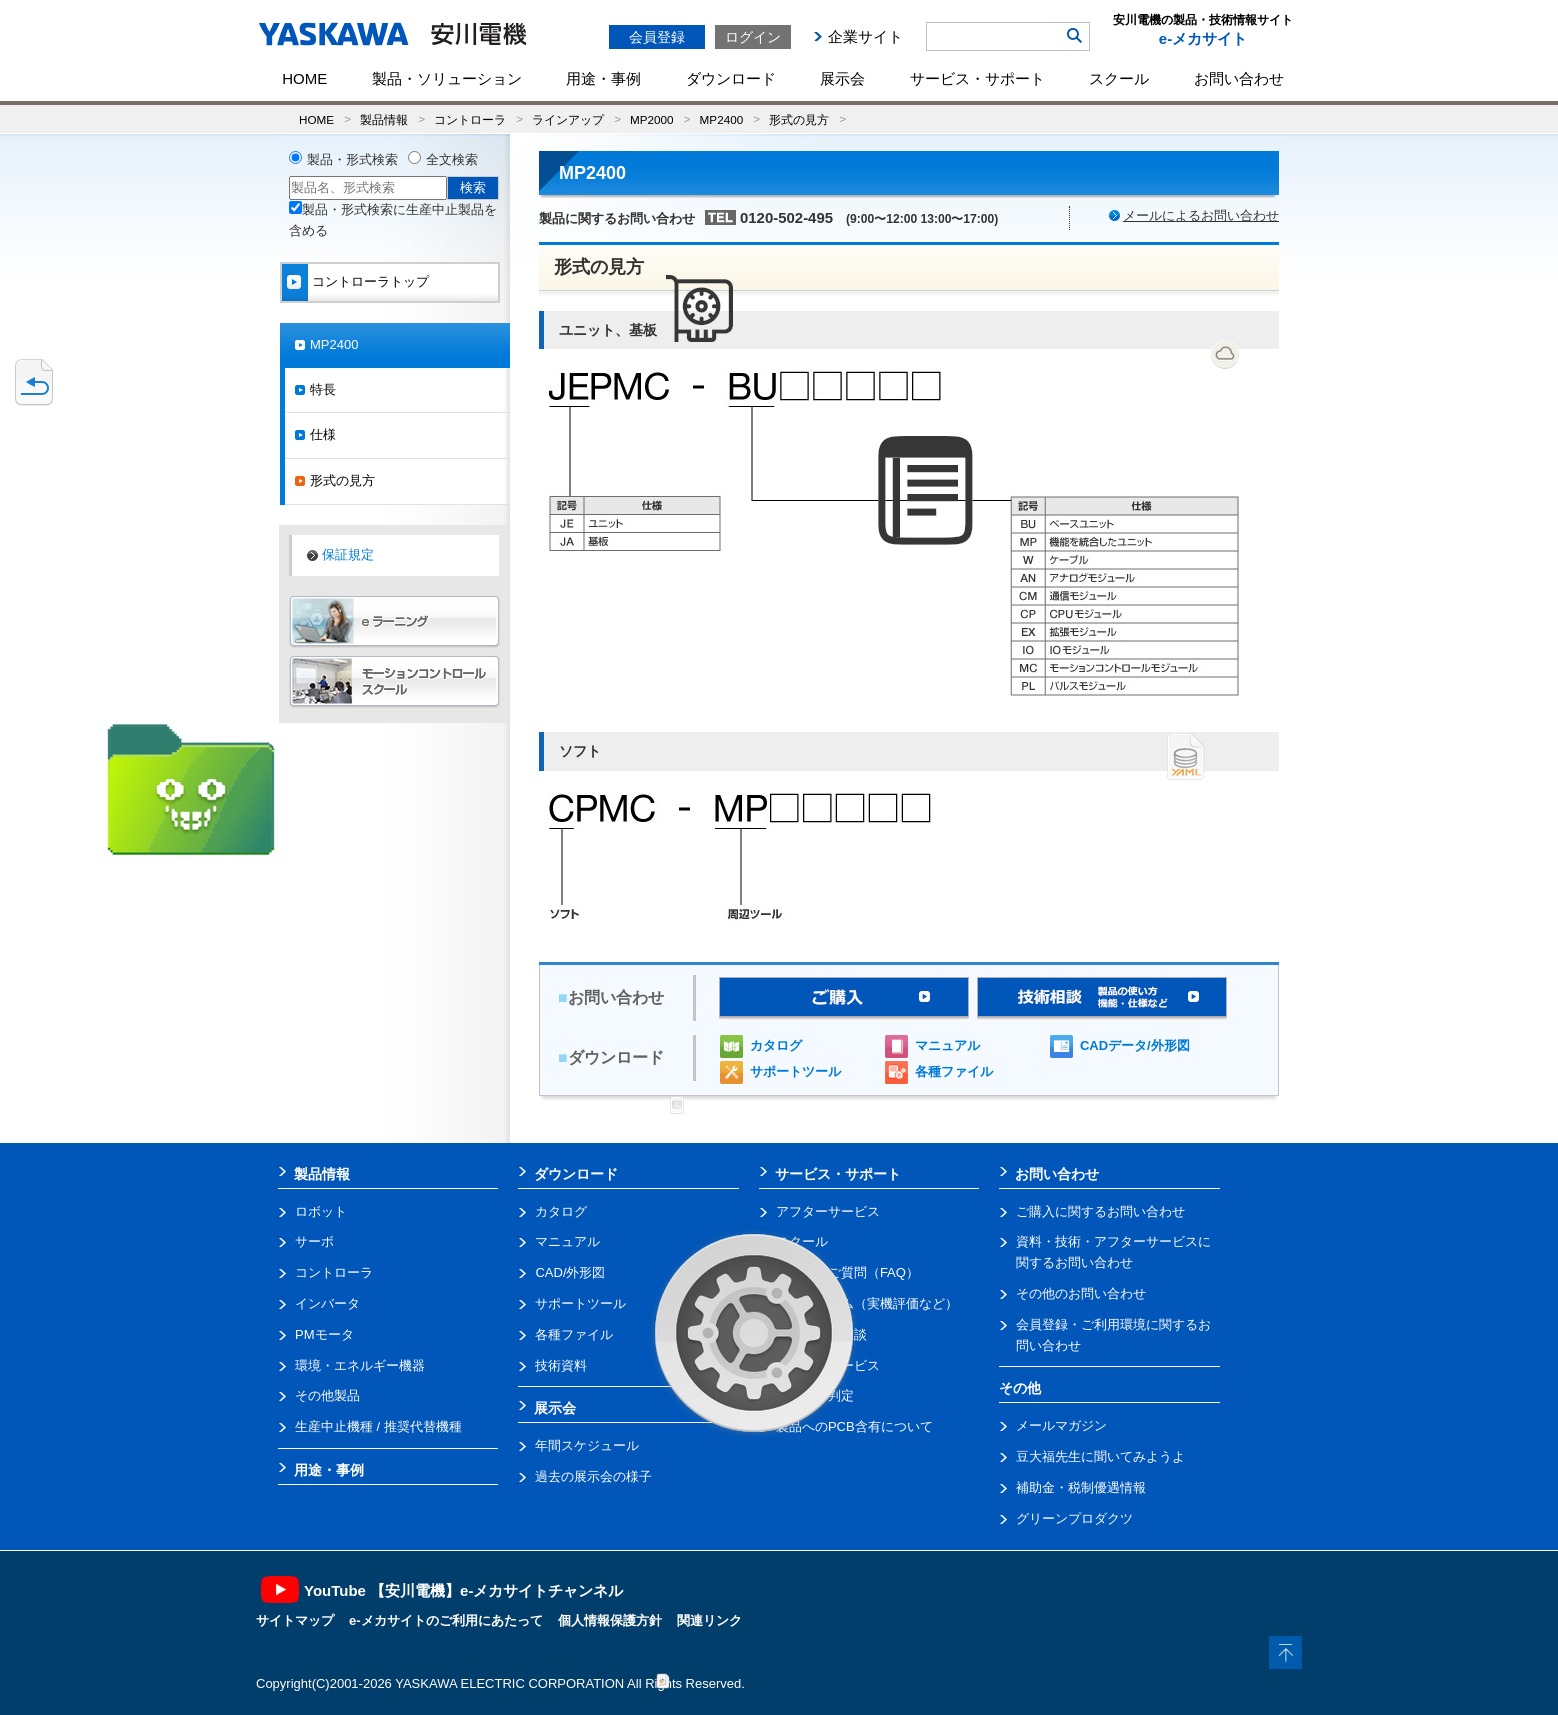 The height and width of the screenshot is (1715, 1558). What do you see at coordinates (699, 308) in the screenshot?
I see `view graphics card information` at bounding box center [699, 308].